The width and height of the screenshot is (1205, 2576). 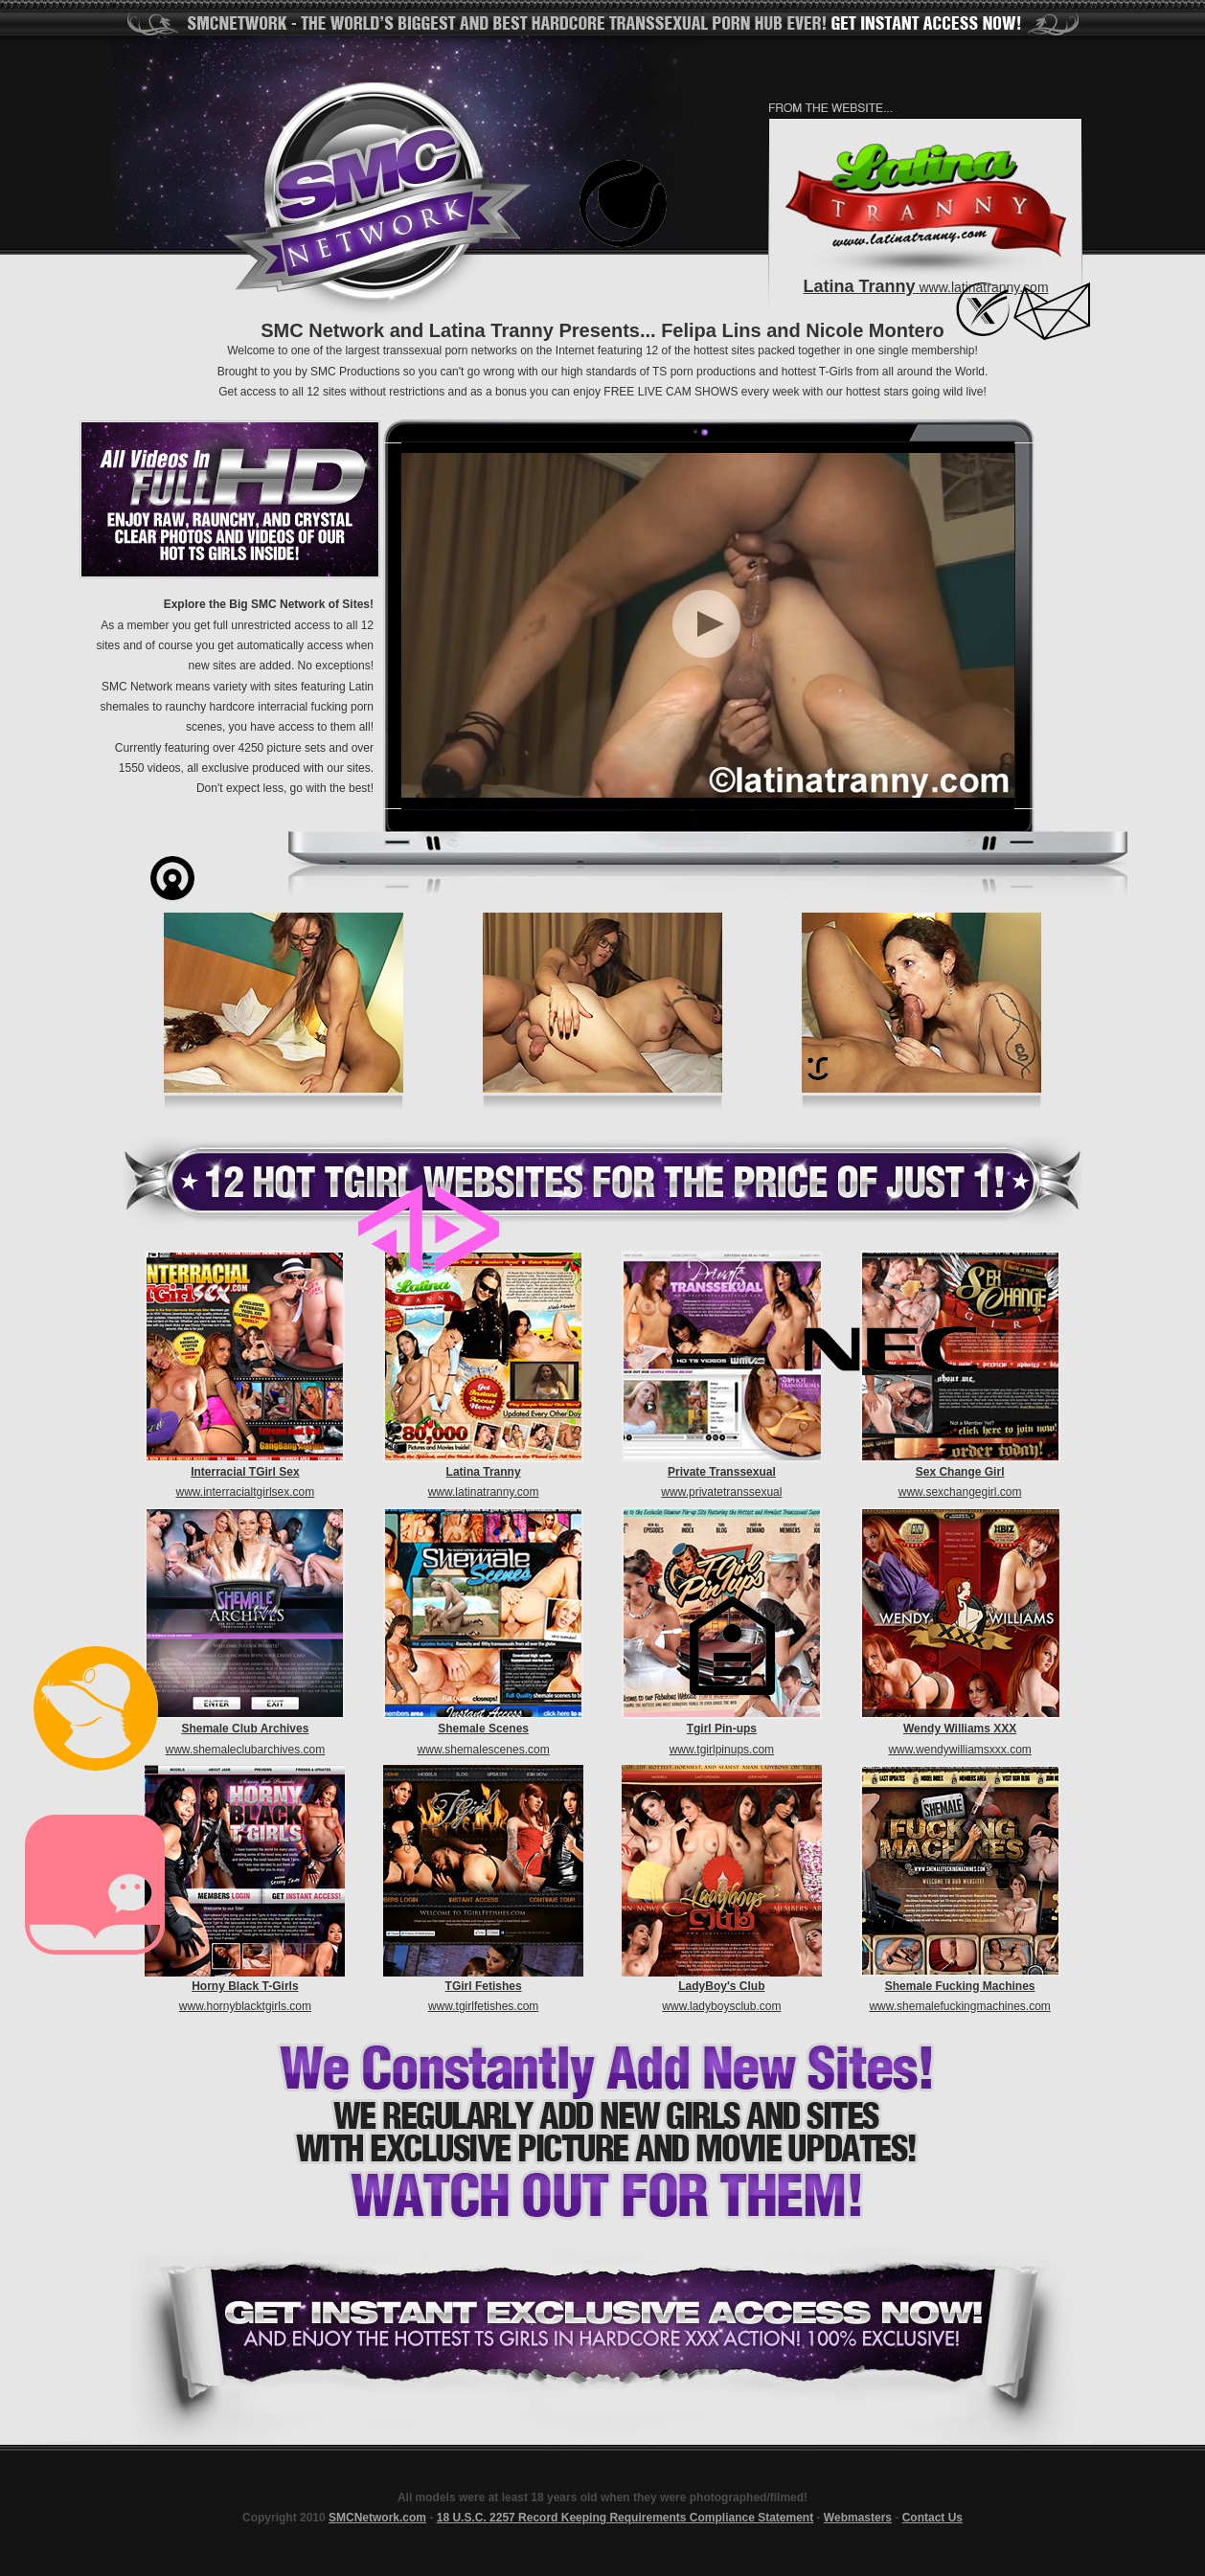 What do you see at coordinates (818, 1069) in the screenshot?
I see `rezgo booking platform logo` at bounding box center [818, 1069].